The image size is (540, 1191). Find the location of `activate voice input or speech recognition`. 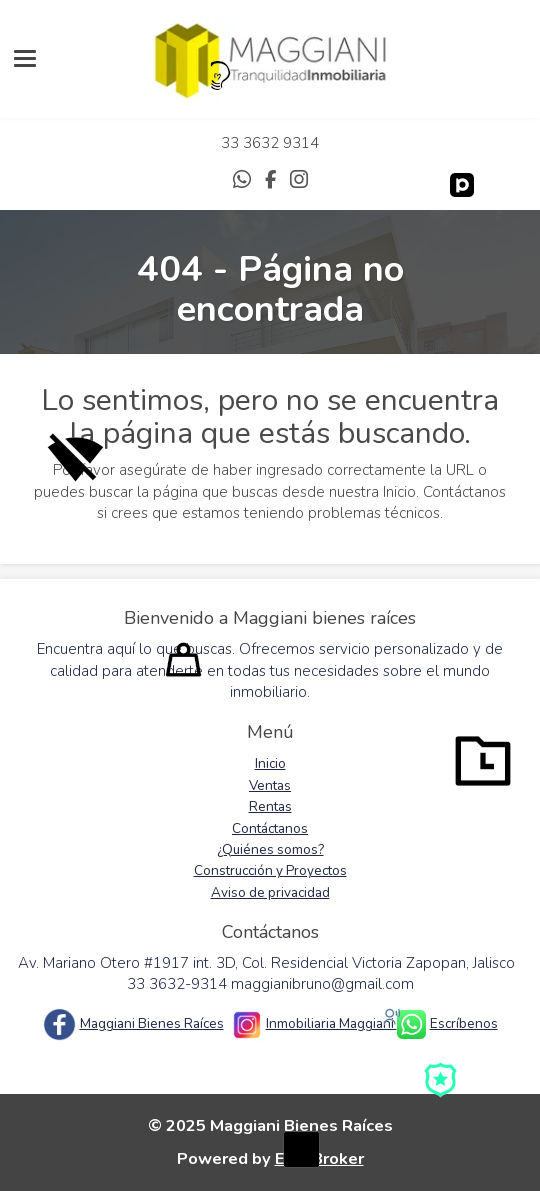

activate voice input or speech recognition is located at coordinates (392, 1017).